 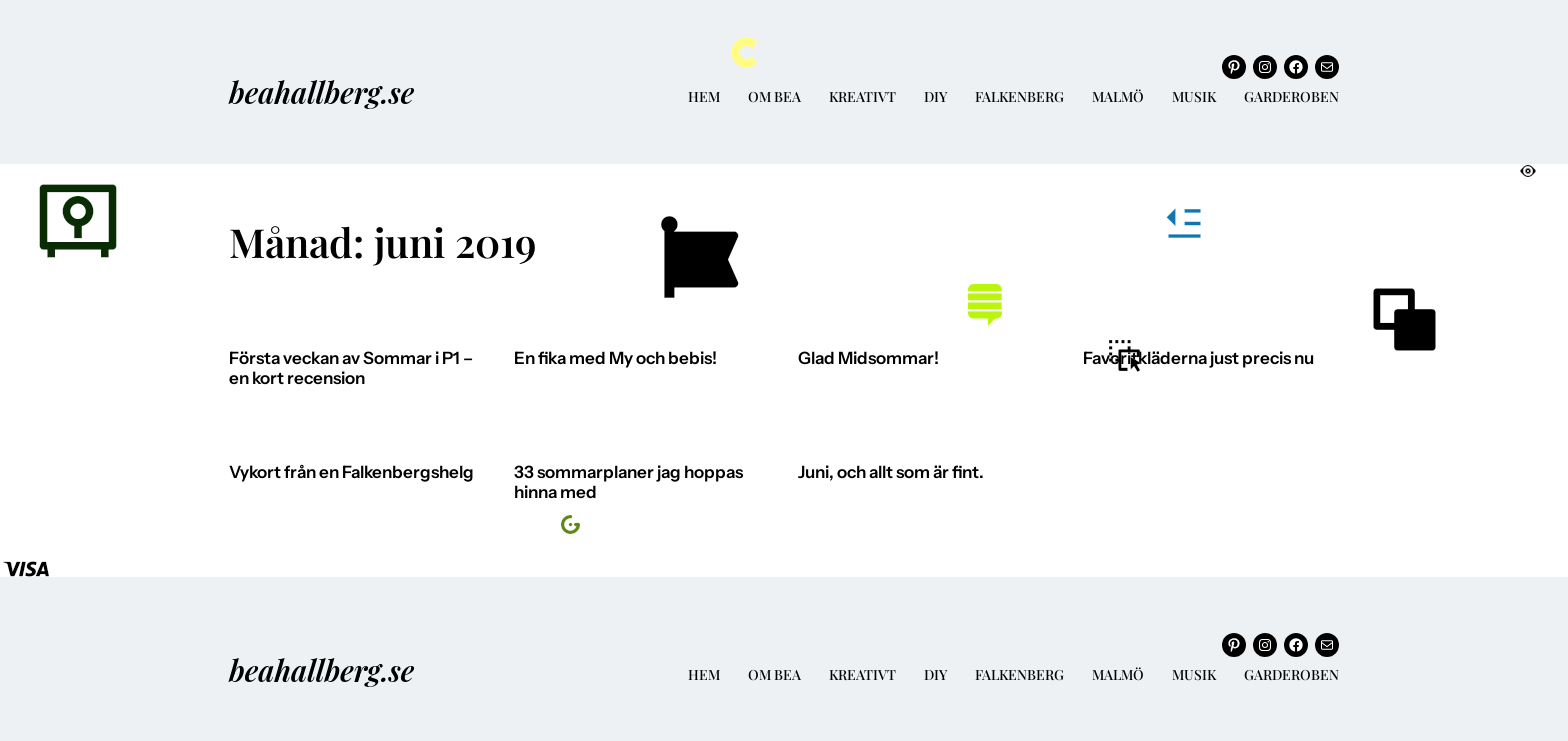 What do you see at coordinates (570, 524) in the screenshot?
I see `gridsome framework logo` at bounding box center [570, 524].